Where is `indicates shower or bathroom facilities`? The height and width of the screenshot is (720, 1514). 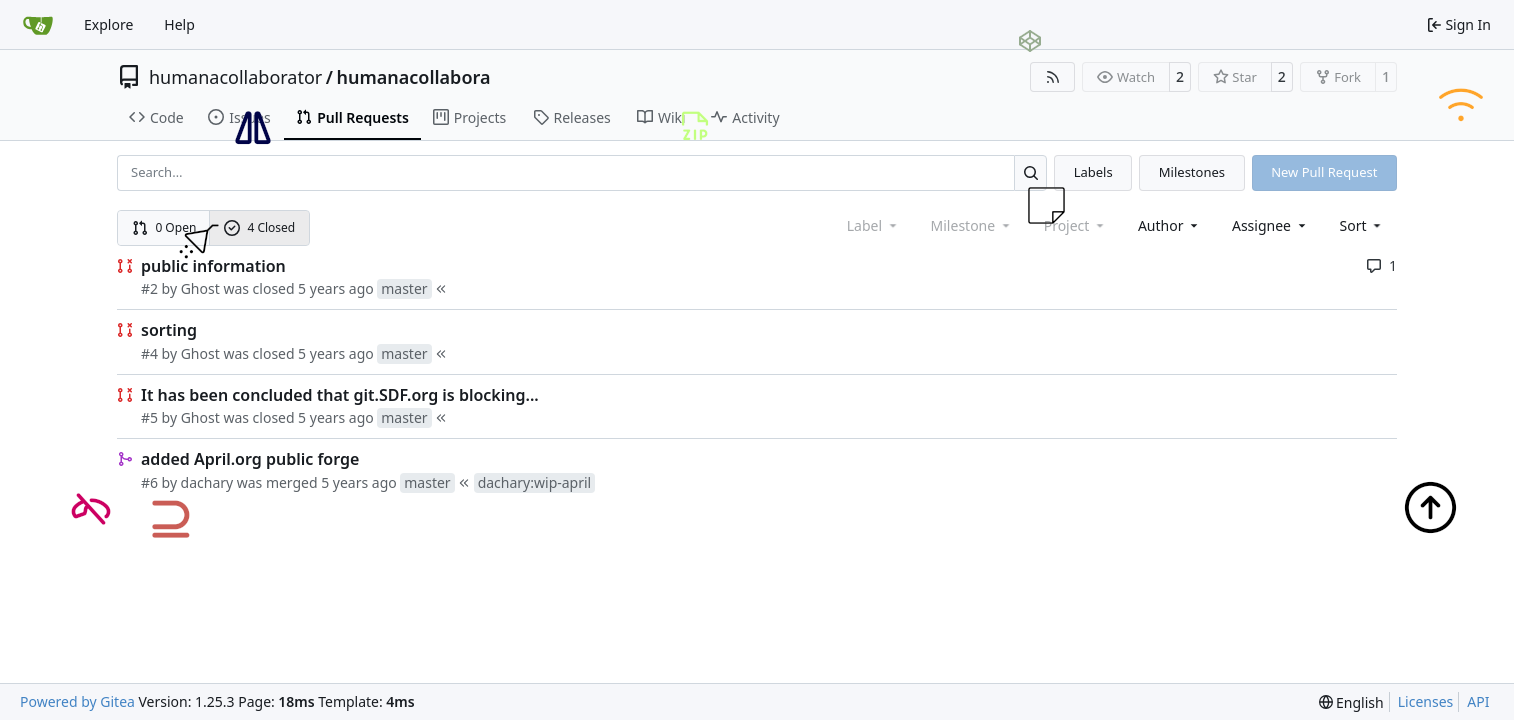
indicates shower or bathroom facilities is located at coordinates (198, 239).